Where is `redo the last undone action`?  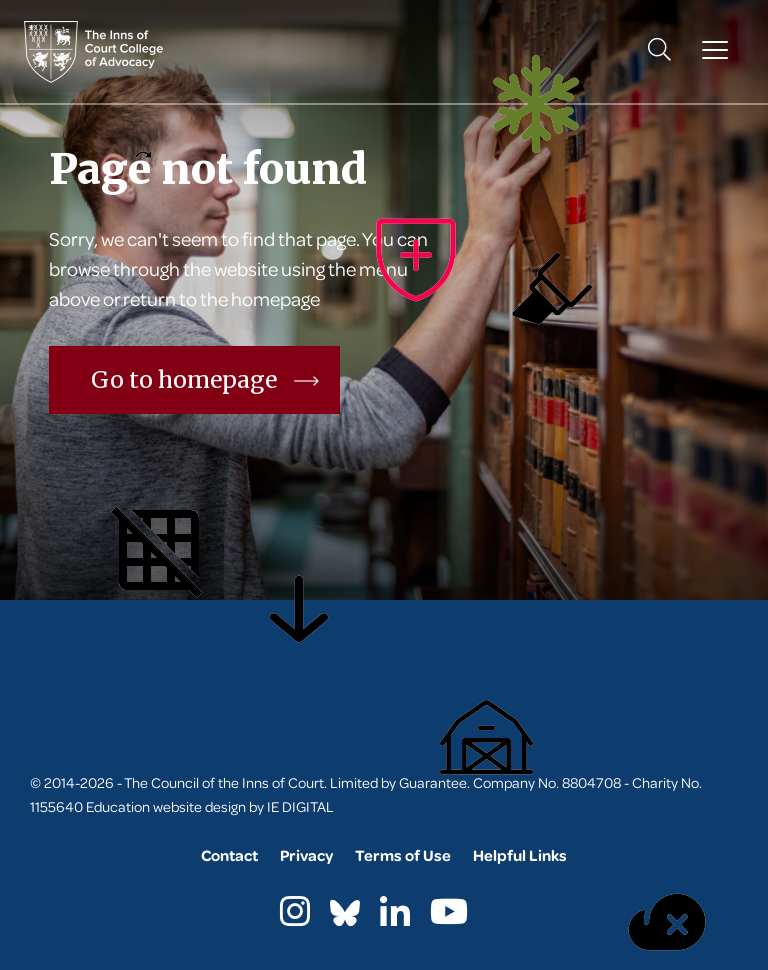 redo the last undone action is located at coordinates (143, 154).